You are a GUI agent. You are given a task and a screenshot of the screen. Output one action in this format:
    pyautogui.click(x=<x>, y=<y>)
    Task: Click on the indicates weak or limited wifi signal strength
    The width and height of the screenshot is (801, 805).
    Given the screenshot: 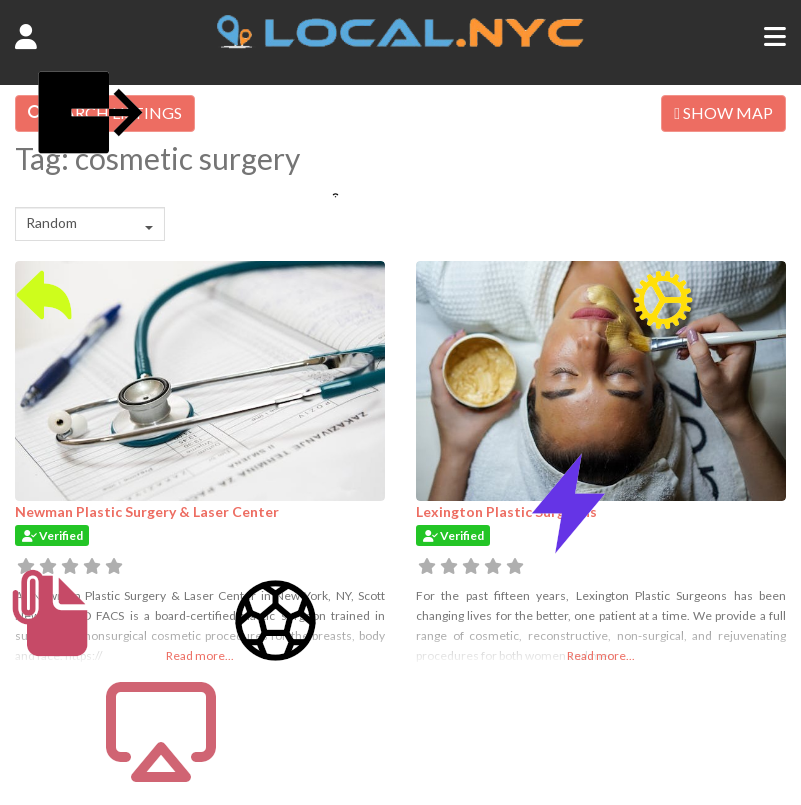 What is the action you would take?
    pyautogui.click(x=335, y=192)
    